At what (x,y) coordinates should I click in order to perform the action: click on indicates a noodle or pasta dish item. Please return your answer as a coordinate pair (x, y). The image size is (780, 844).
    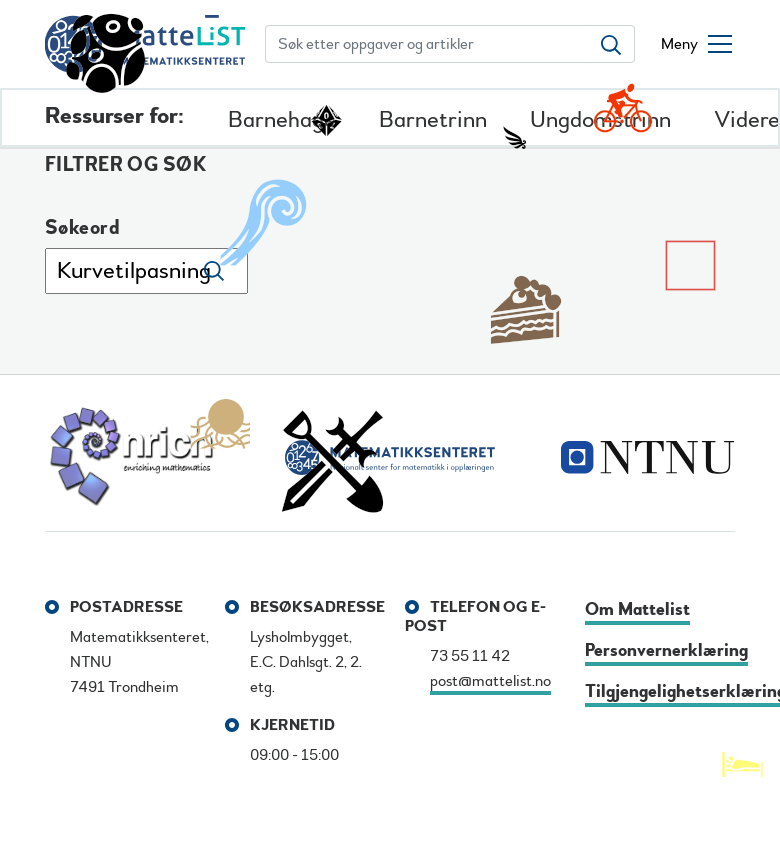
    Looking at the image, I should click on (220, 419).